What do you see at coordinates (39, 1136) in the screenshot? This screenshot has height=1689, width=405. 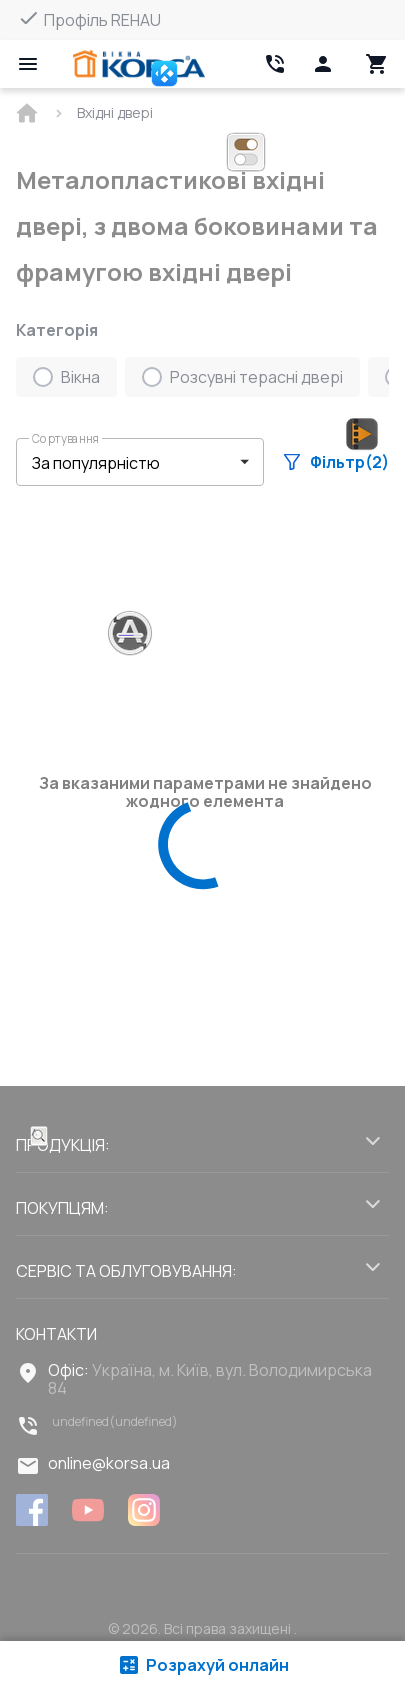 I see `open document viewer application` at bounding box center [39, 1136].